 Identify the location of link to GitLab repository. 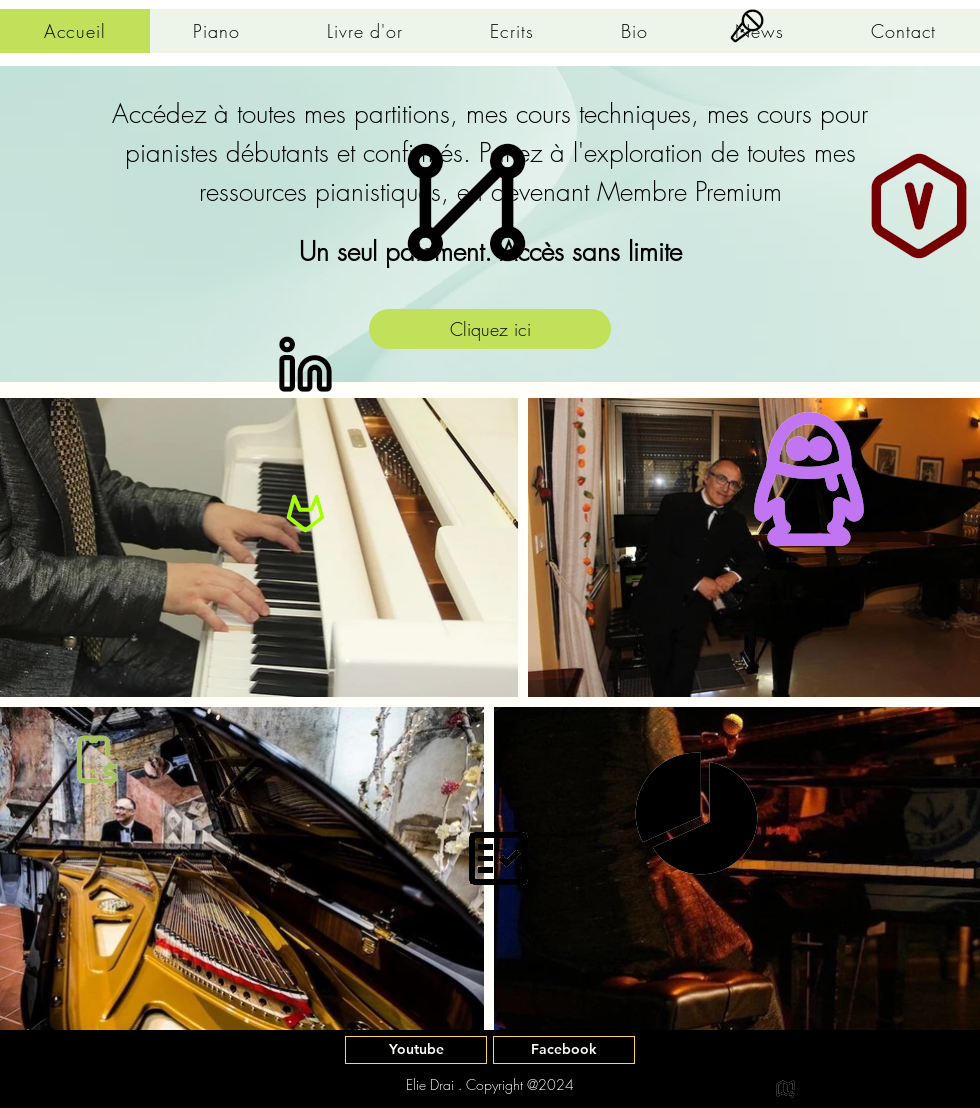
(305, 513).